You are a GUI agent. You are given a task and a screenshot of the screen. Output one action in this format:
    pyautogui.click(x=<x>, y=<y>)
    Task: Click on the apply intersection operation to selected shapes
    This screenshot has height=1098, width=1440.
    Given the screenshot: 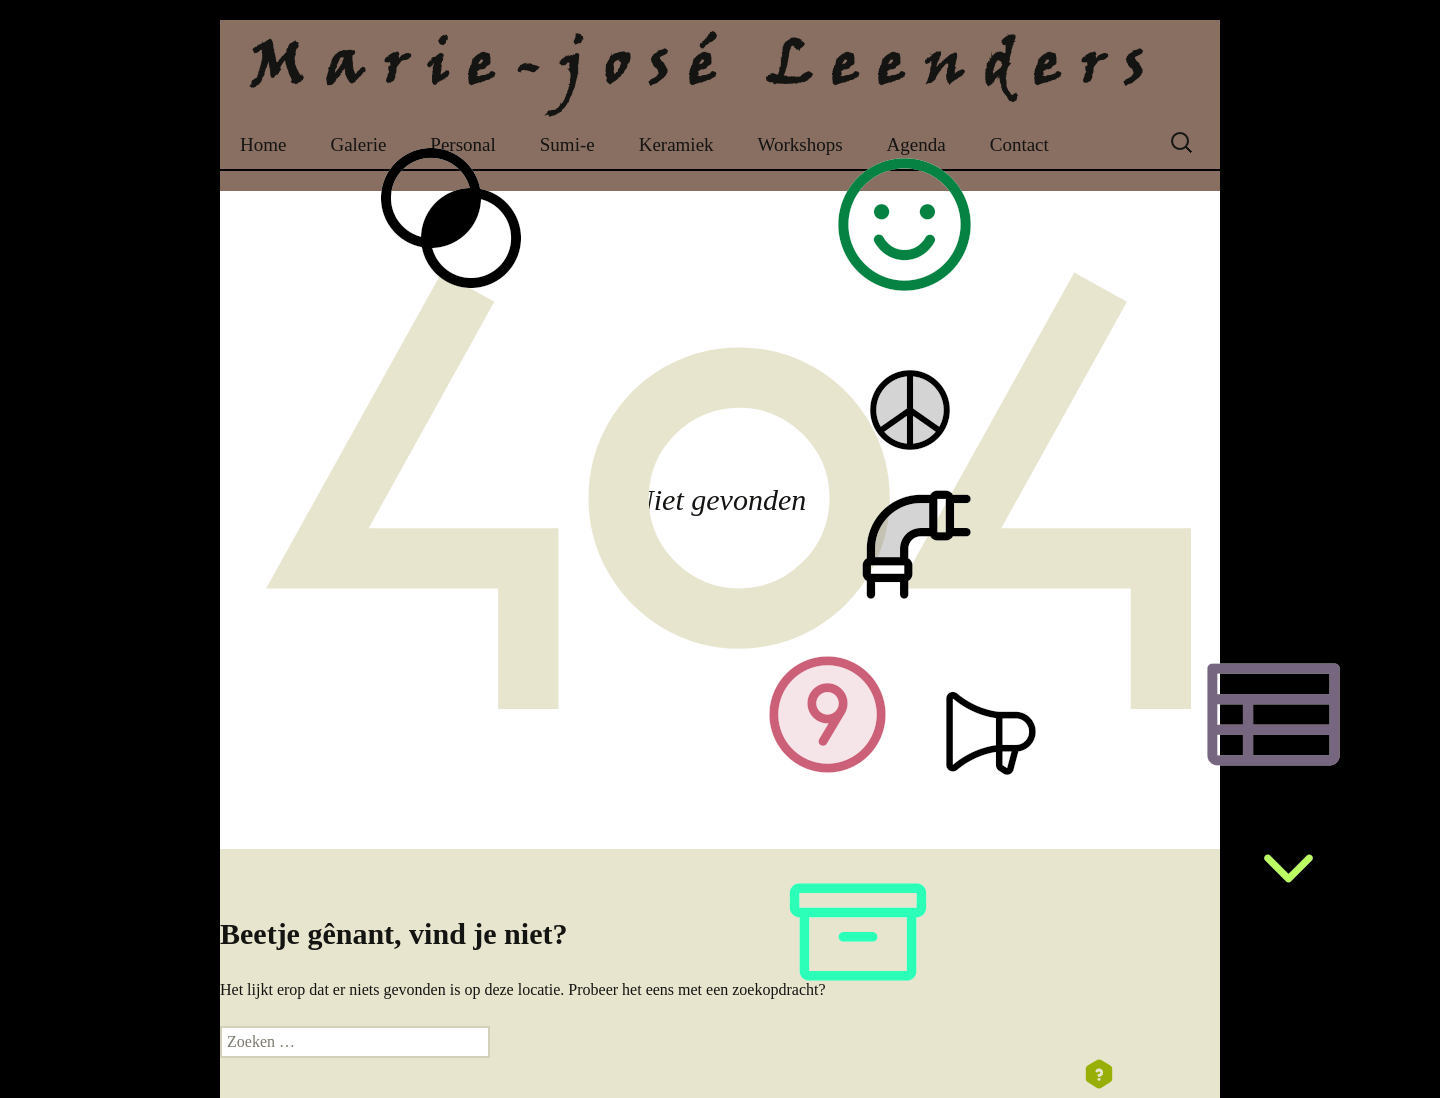 What is the action you would take?
    pyautogui.click(x=451, y=218)
    